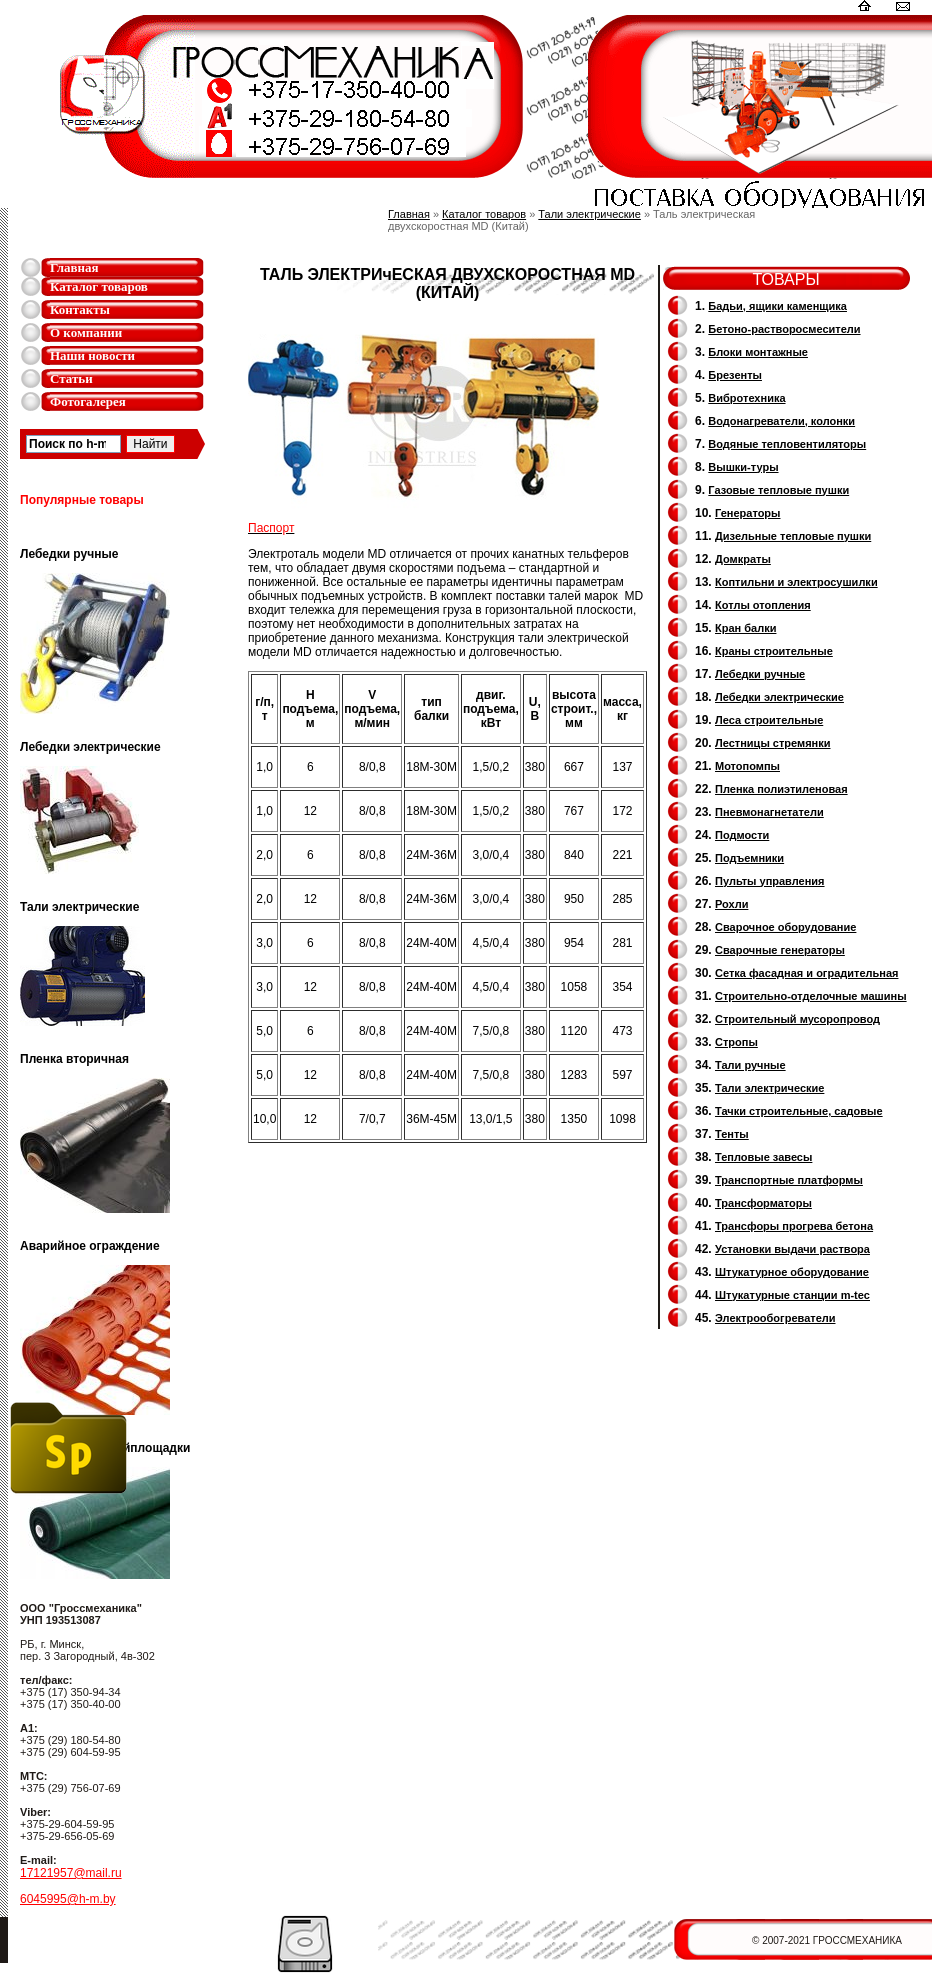 The width and height of the screenshot is (932, 1975). Describe the element at coordinates (68, 1451) in the screenshot. I see `open folder containing adobe spark projects` at that location.